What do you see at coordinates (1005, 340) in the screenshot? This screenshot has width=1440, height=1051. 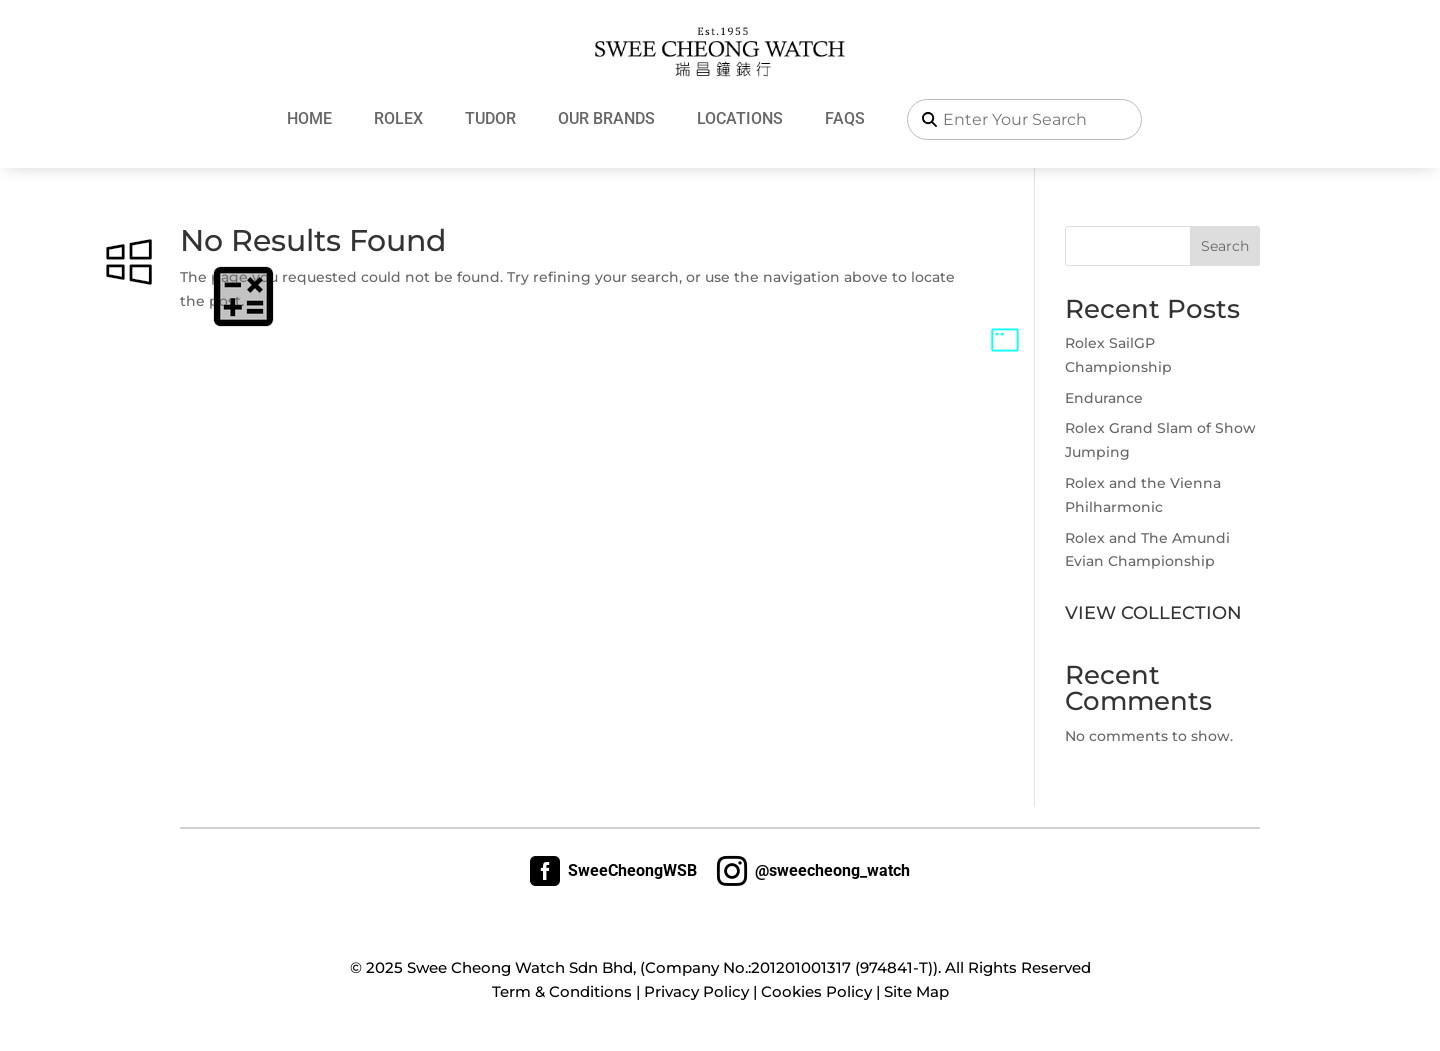 I see `open a new application window` at bounding box center [1005, 340].